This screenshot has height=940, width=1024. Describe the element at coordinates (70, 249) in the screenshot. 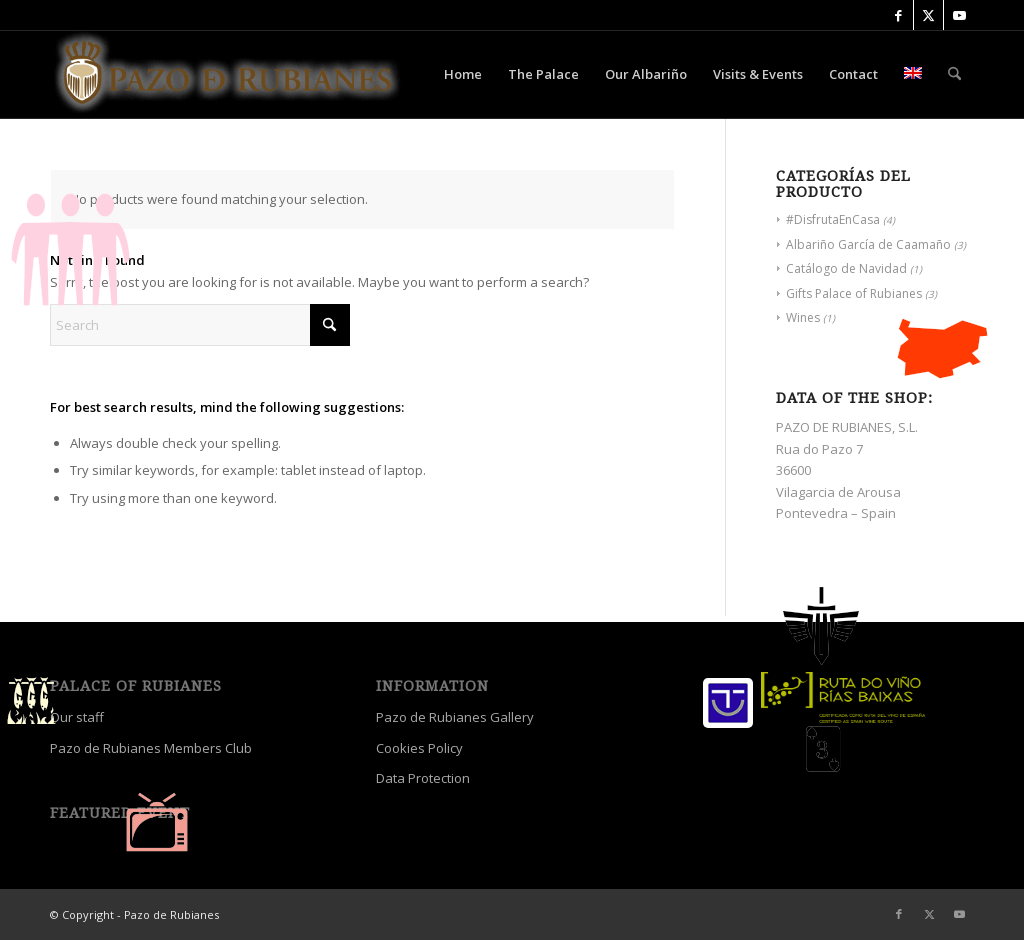

I see `view your friends list` at that location.